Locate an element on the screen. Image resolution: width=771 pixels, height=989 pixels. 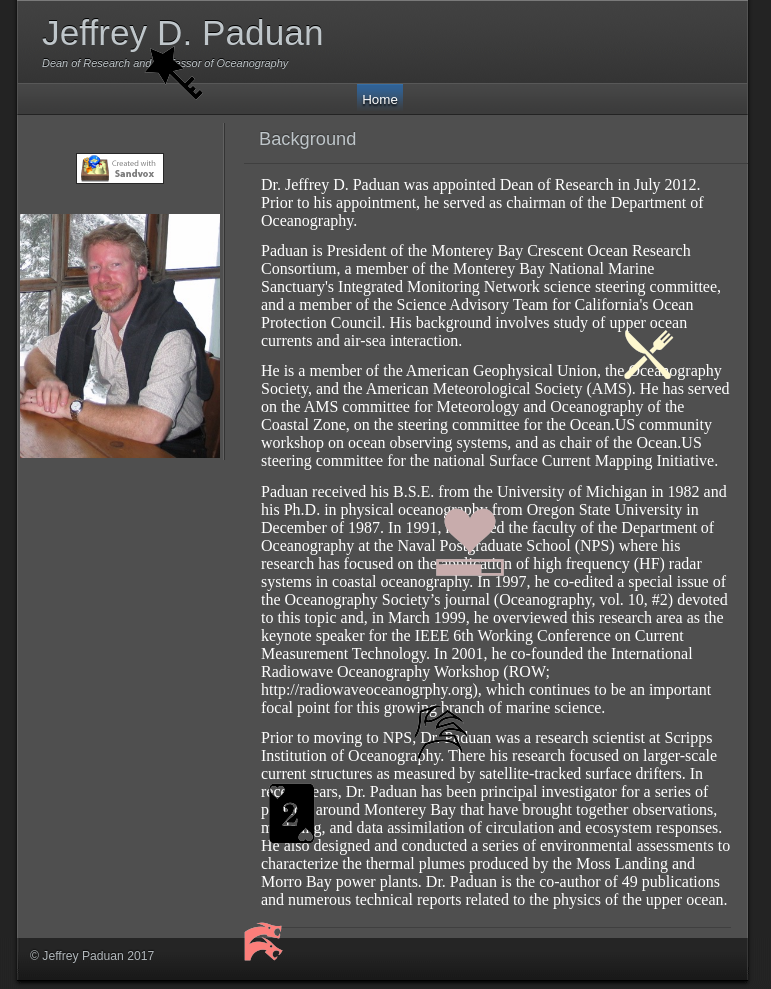
find nearby restaurants or dining options is located at coordinates (649, 354).